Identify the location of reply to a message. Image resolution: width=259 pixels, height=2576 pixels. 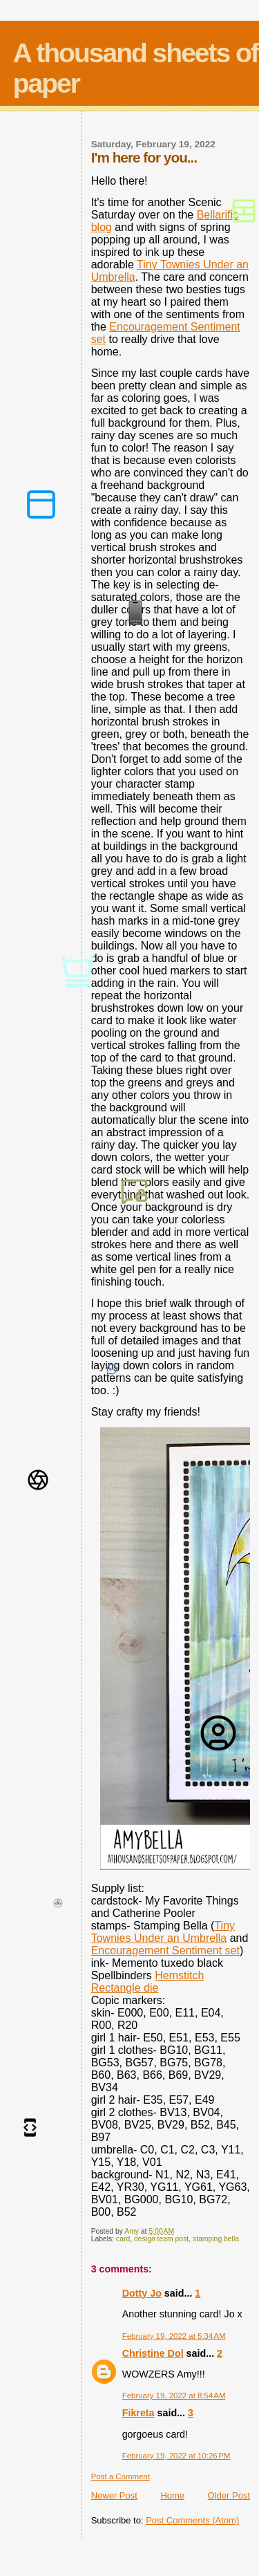
(112, 1369).